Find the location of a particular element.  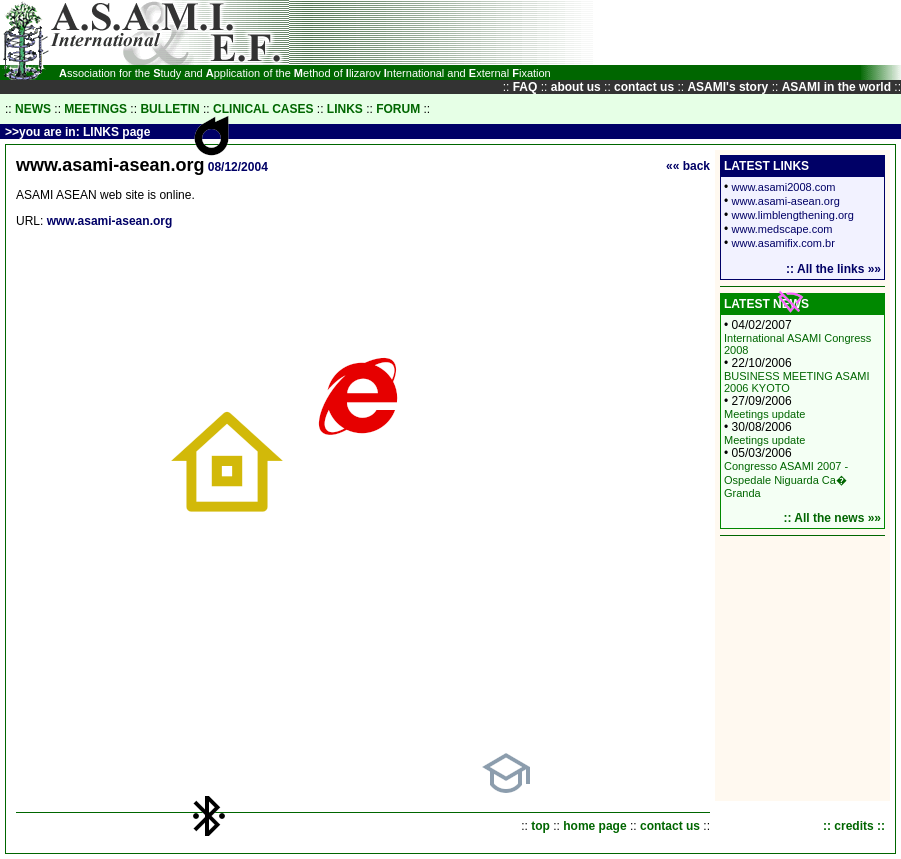

meteor or comet indicator for weather events is located at coordinates (211, 136).